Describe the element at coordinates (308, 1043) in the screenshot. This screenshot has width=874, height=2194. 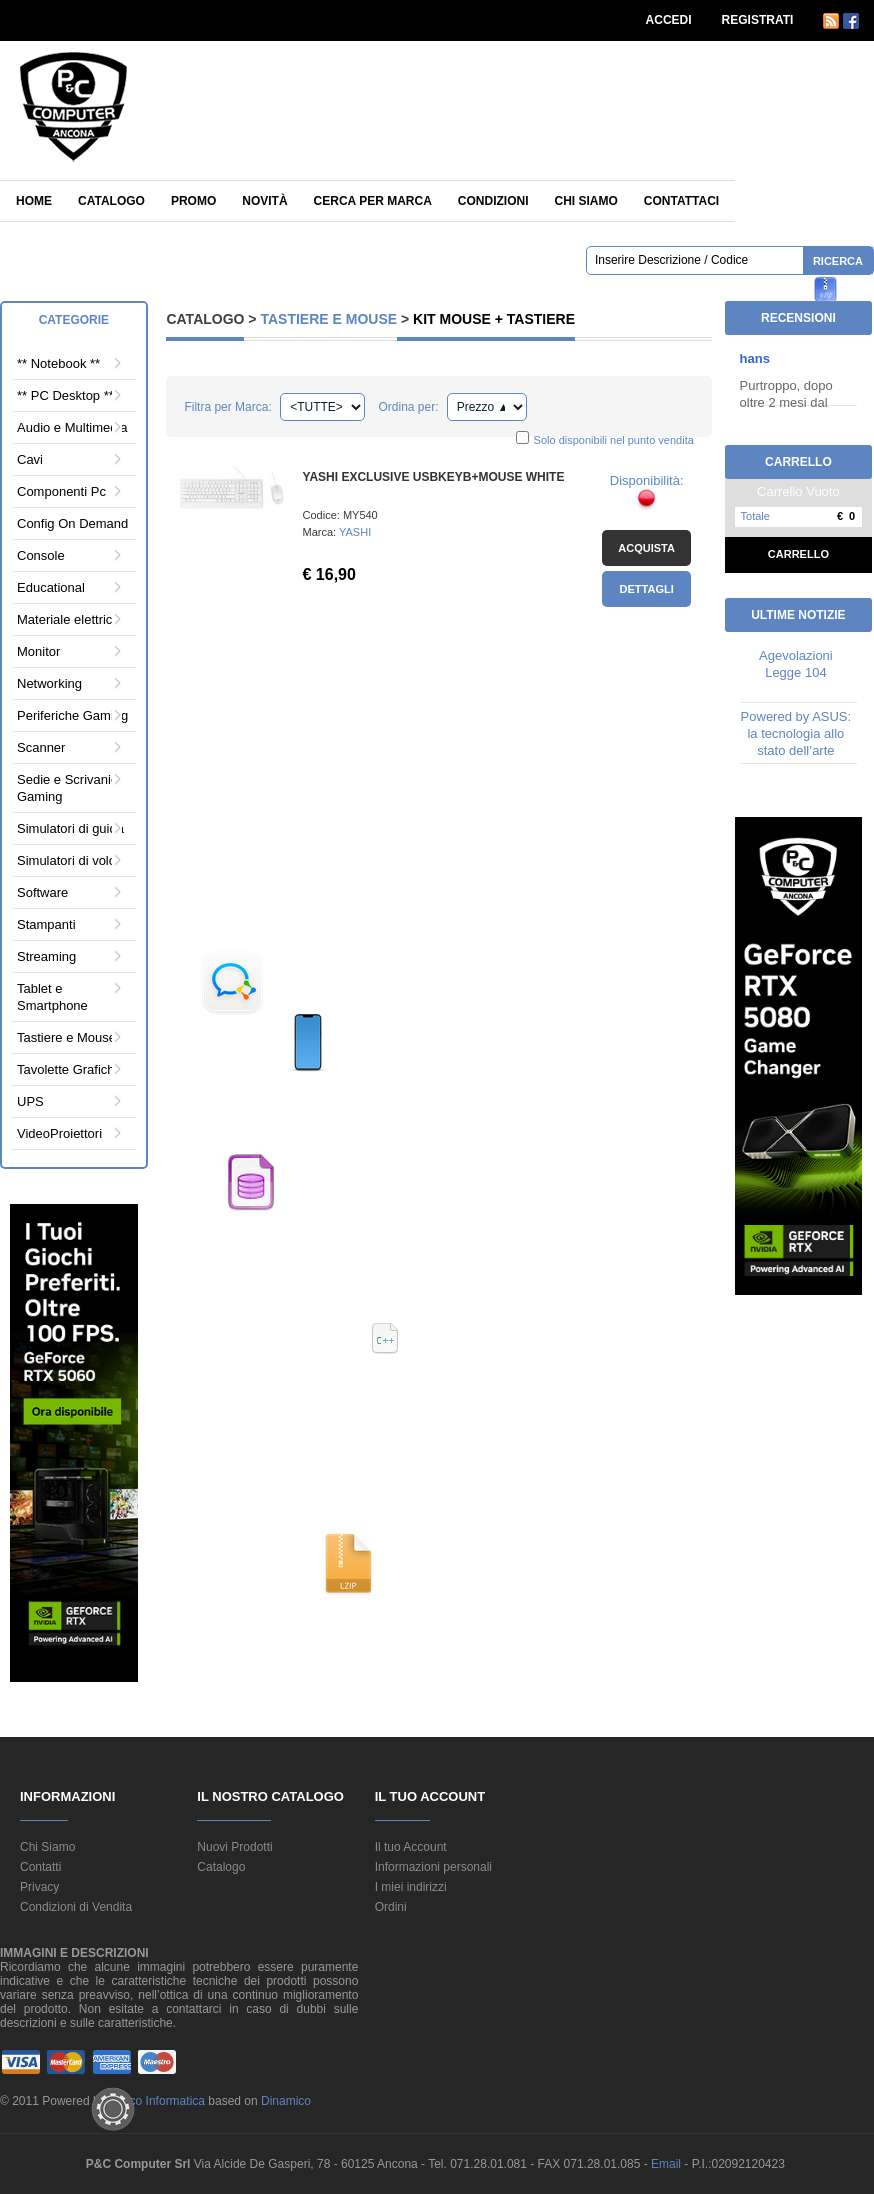
I see `iPhone 13 Pro device icon` at that location.